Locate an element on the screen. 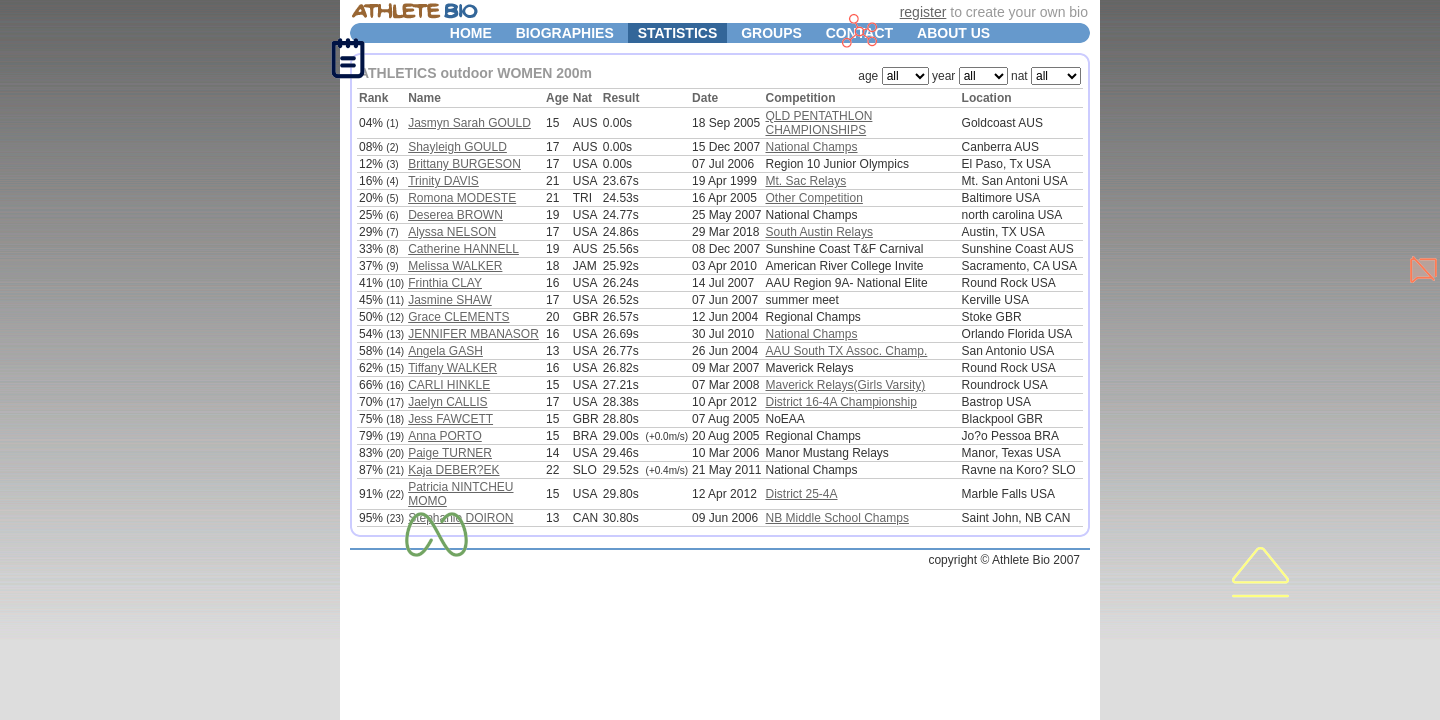 The image size is (1440, 720). mute or disable chat notifications is located at coordinates (1423, 268).